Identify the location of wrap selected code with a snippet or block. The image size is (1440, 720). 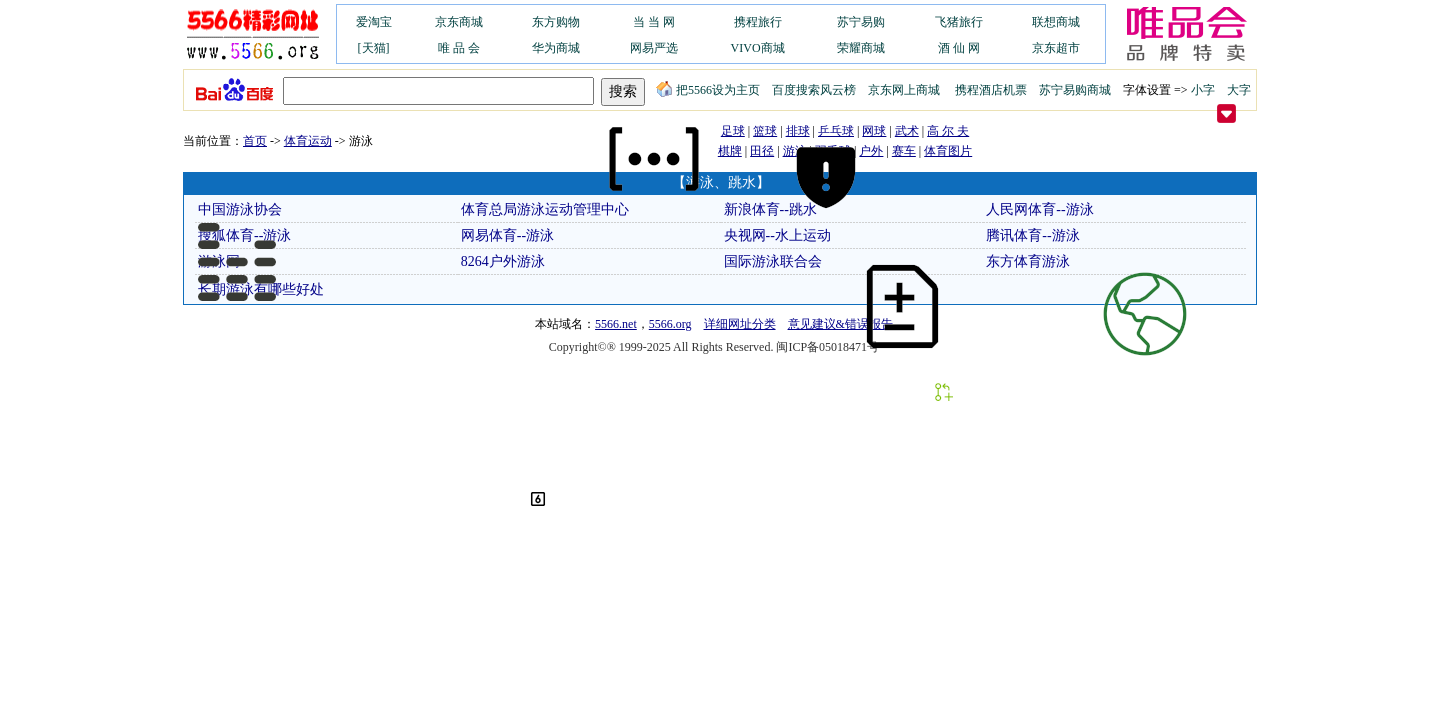
(654, 159).